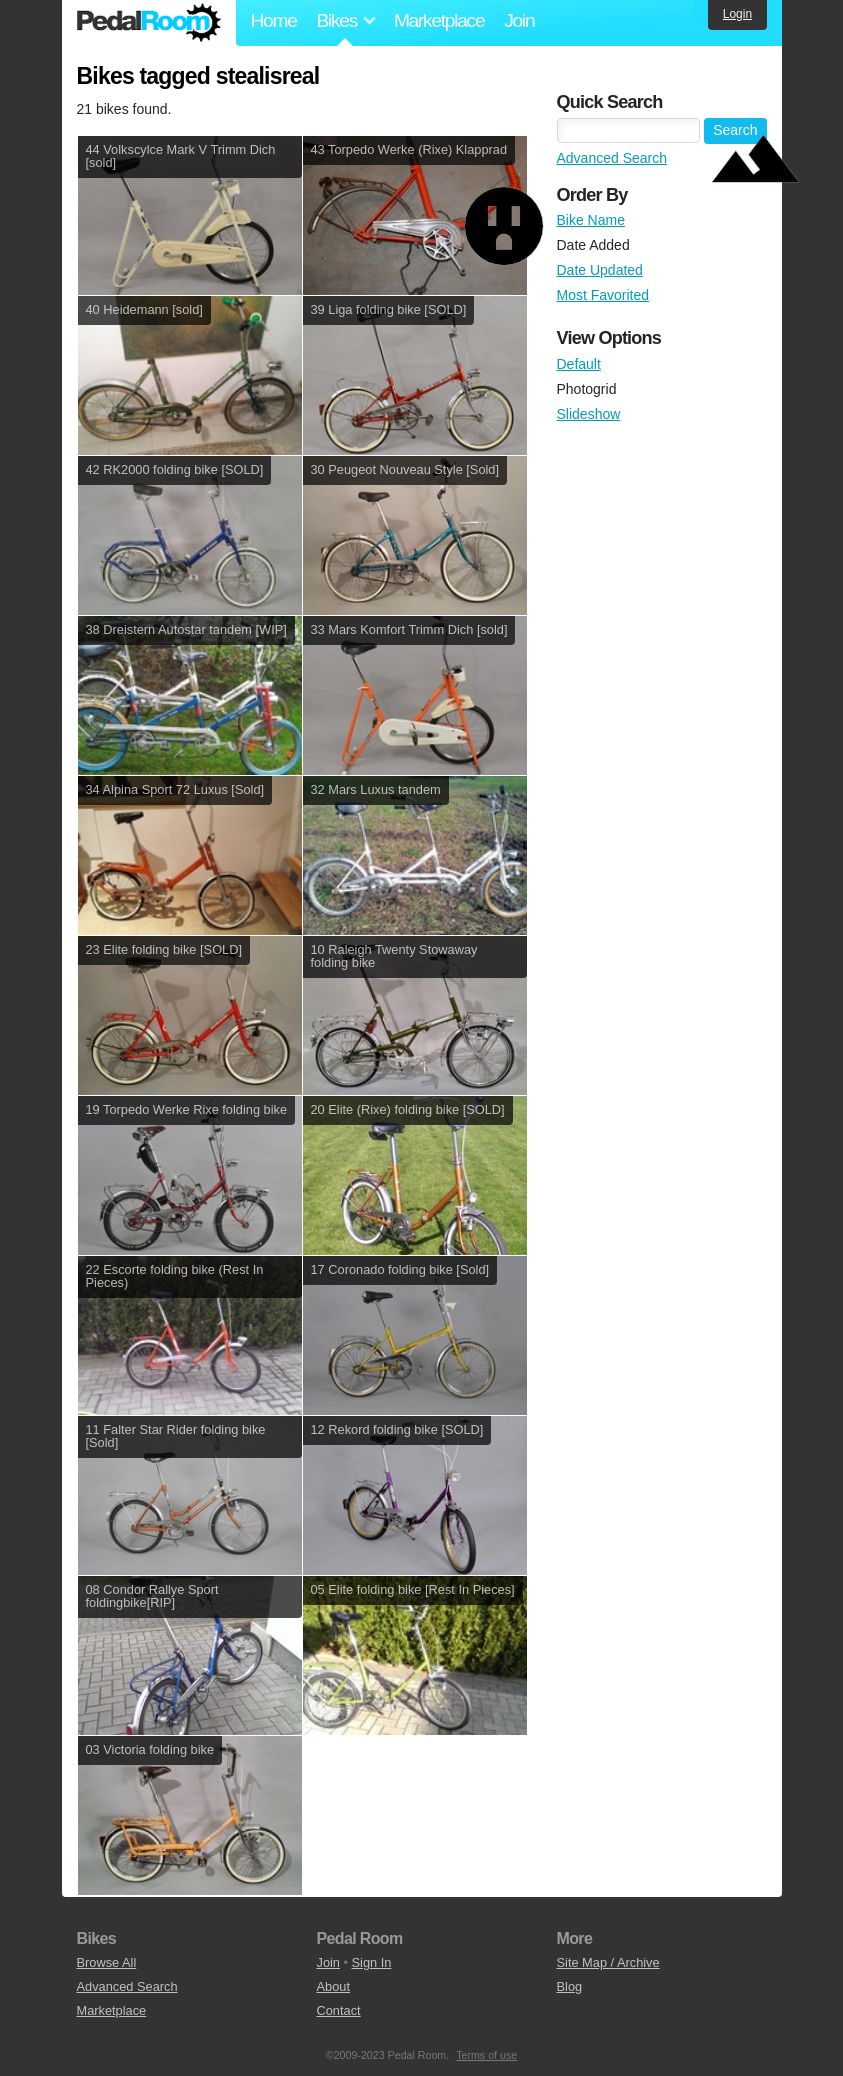 The image size is (843, 2076). I want to click on indicates power outlet or charging station nearby, so click(504, 226).